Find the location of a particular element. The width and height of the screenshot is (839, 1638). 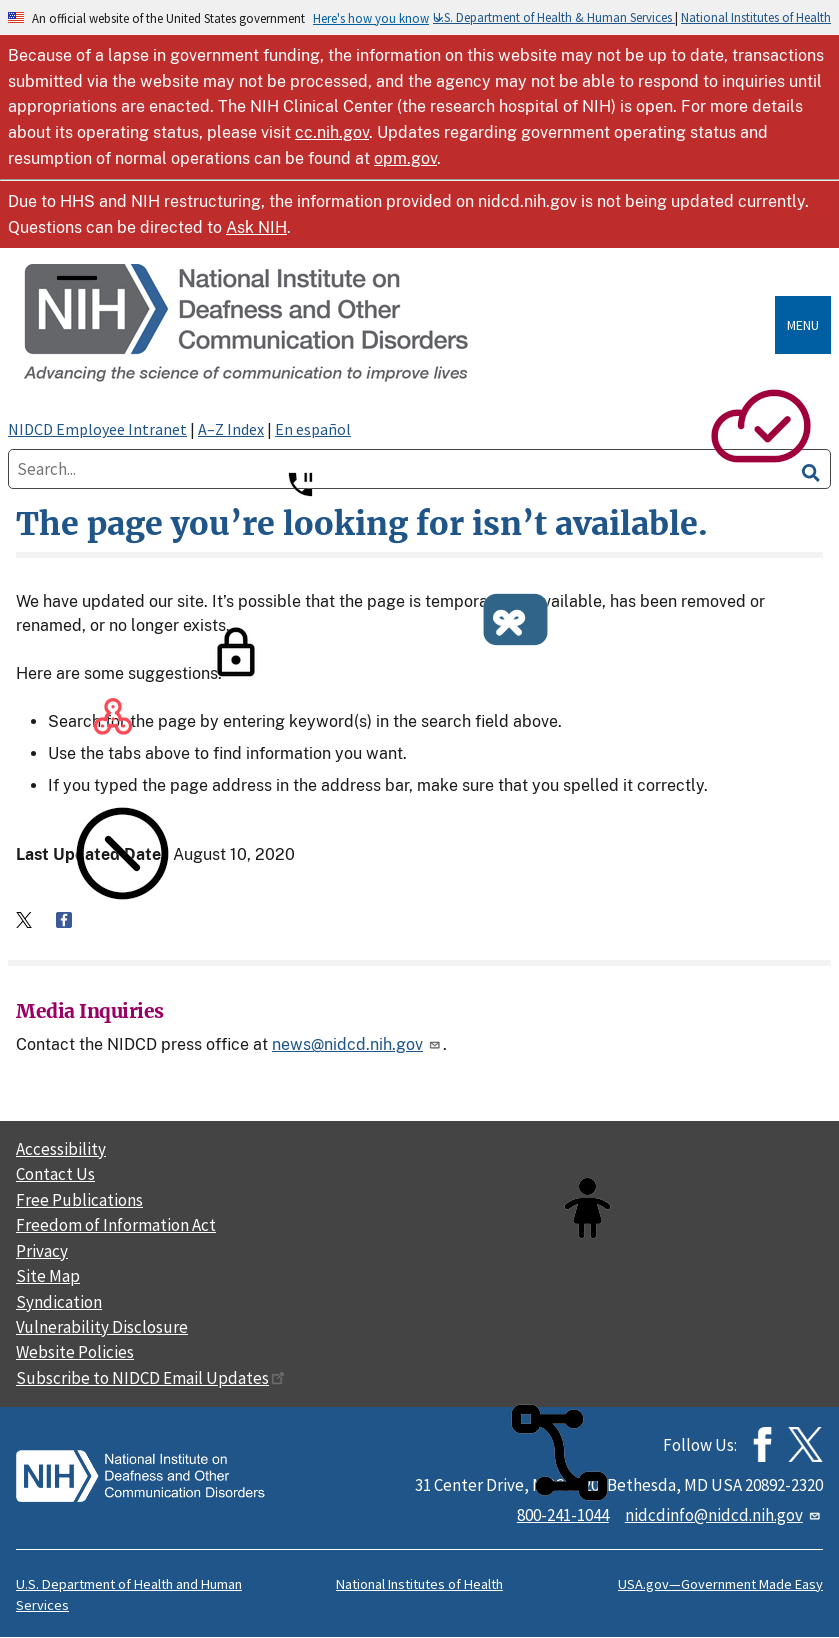

lock or secure this item is located at coordinates (236, 653).